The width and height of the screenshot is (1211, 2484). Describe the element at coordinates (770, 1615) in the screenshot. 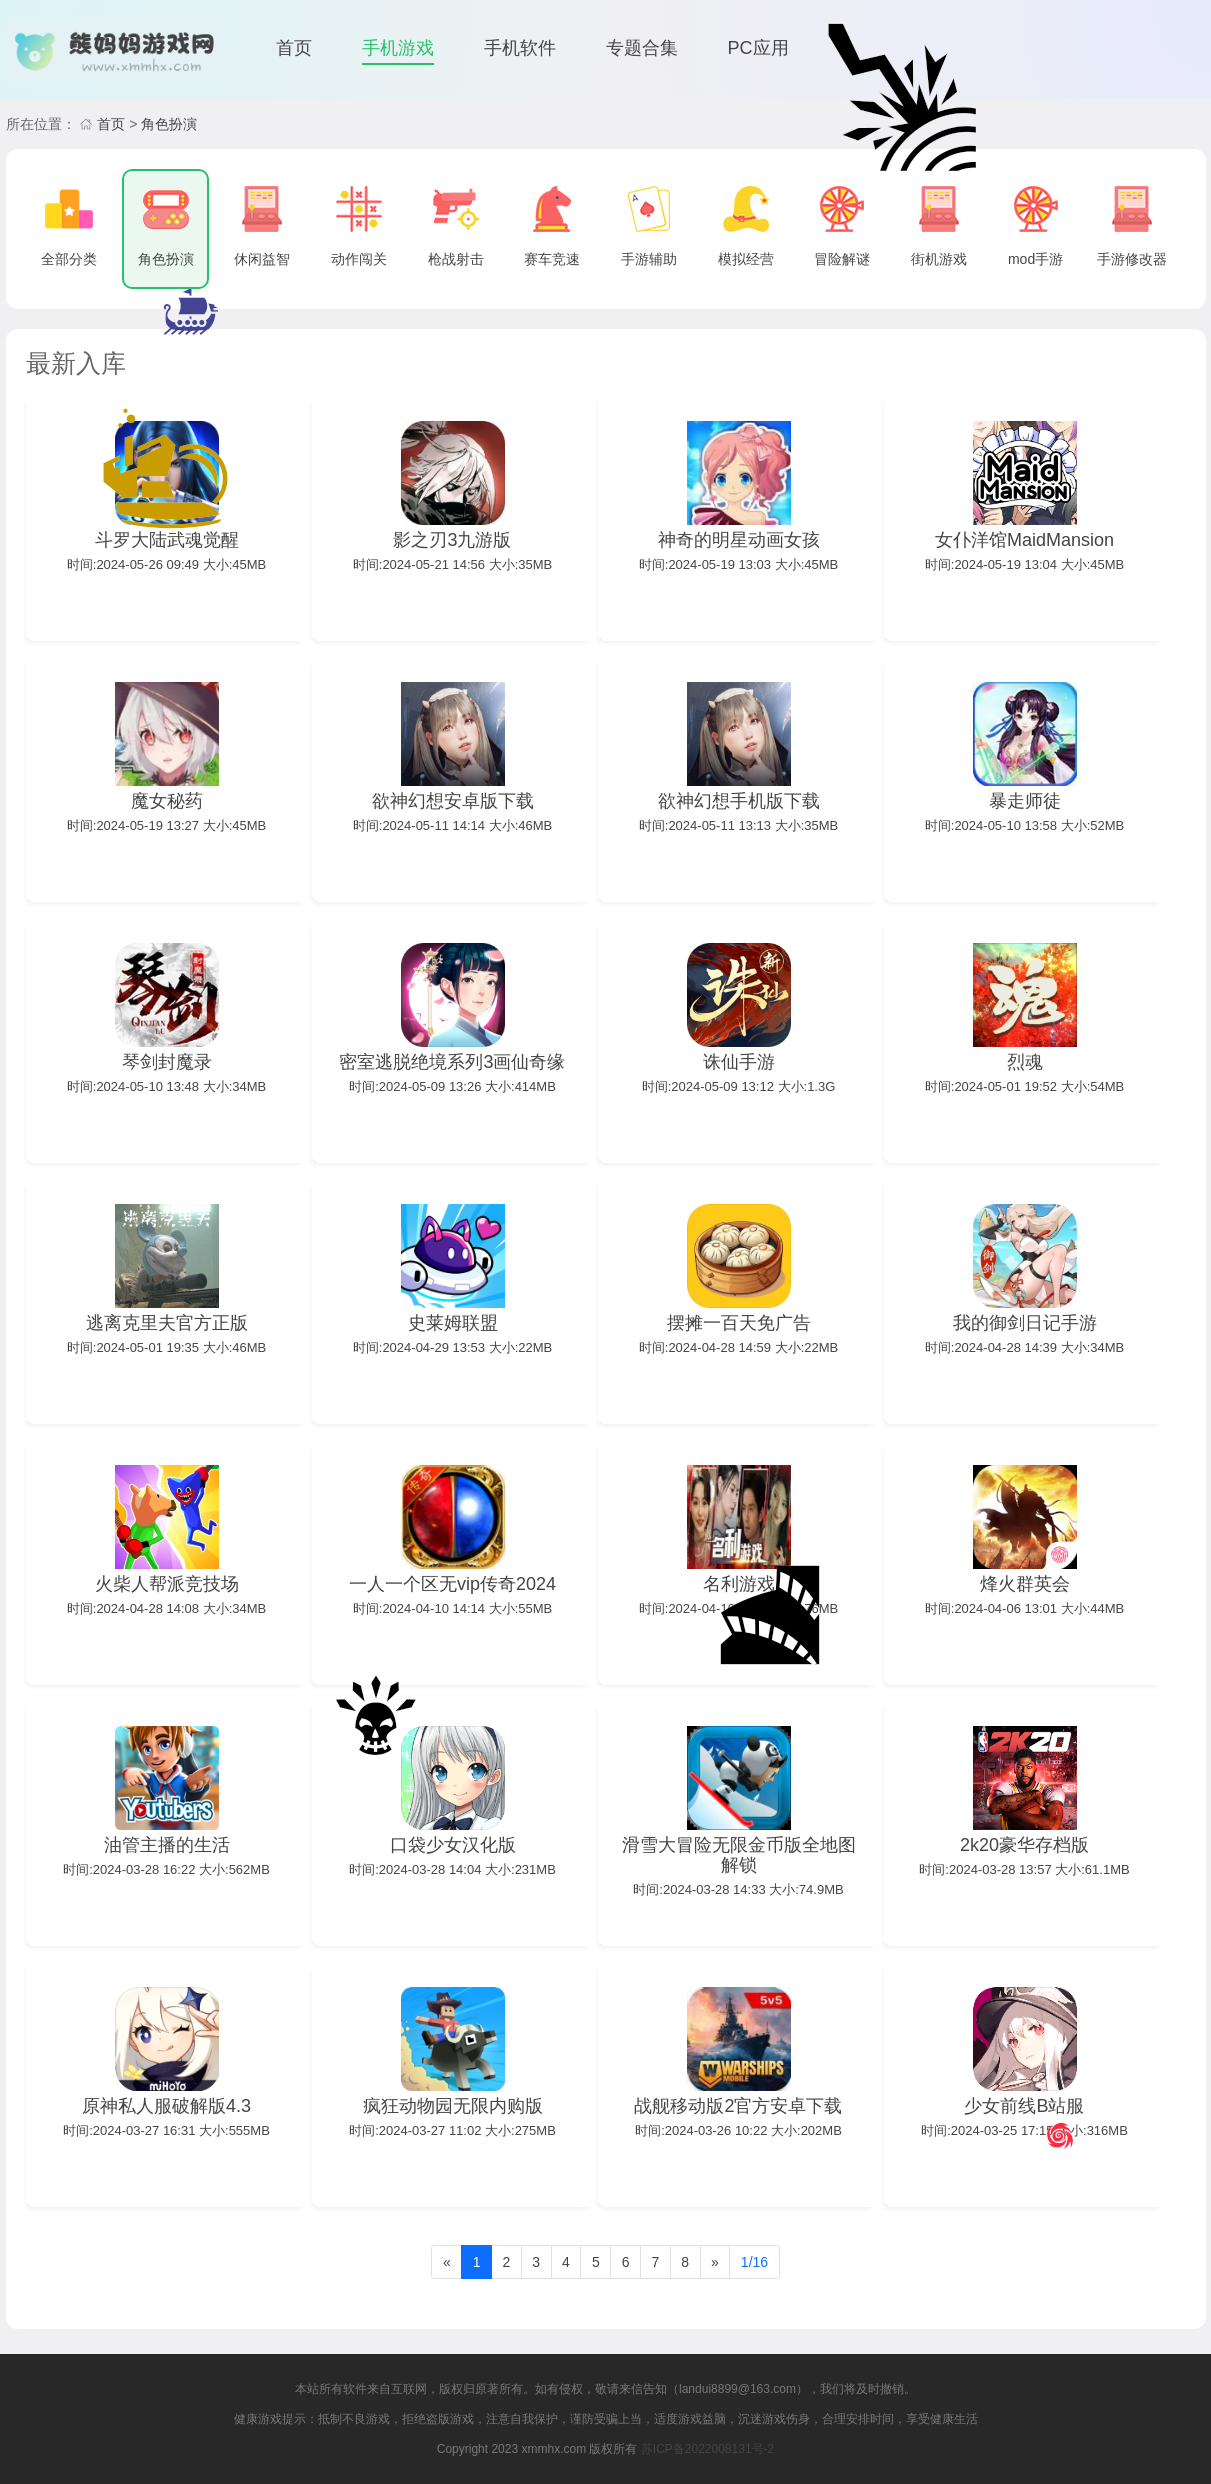

I see `equip shoulder armor piece` at that location.